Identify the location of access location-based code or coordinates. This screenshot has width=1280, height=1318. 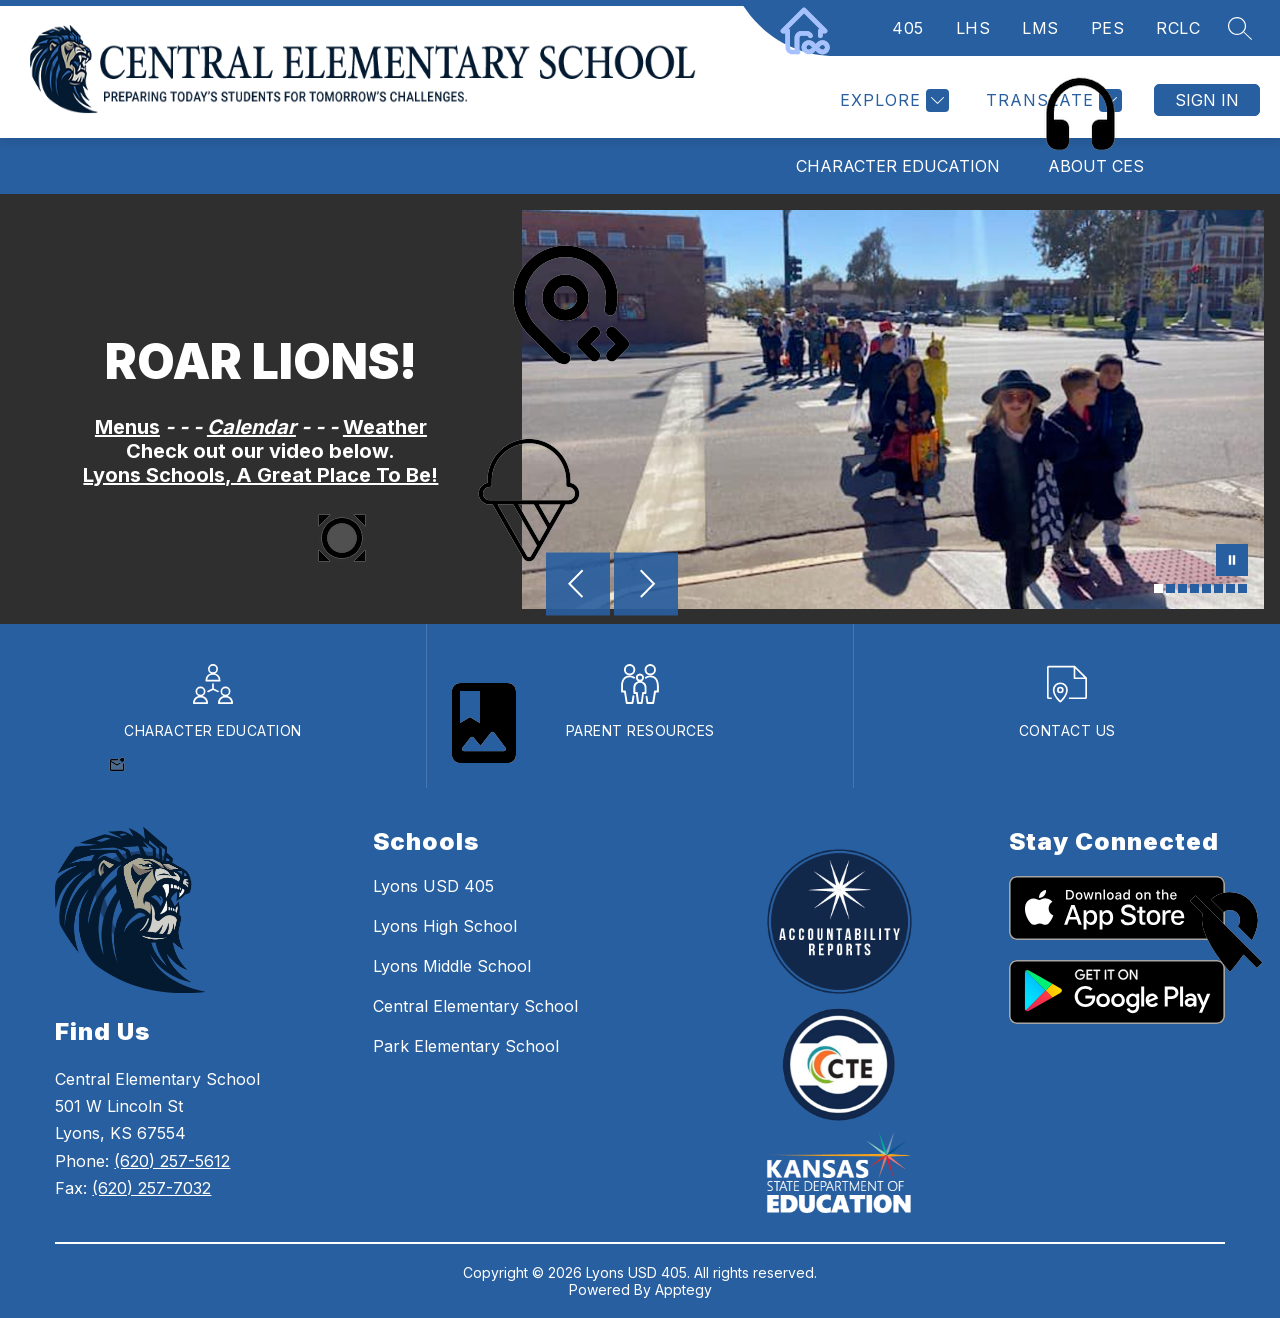
(565, 303).